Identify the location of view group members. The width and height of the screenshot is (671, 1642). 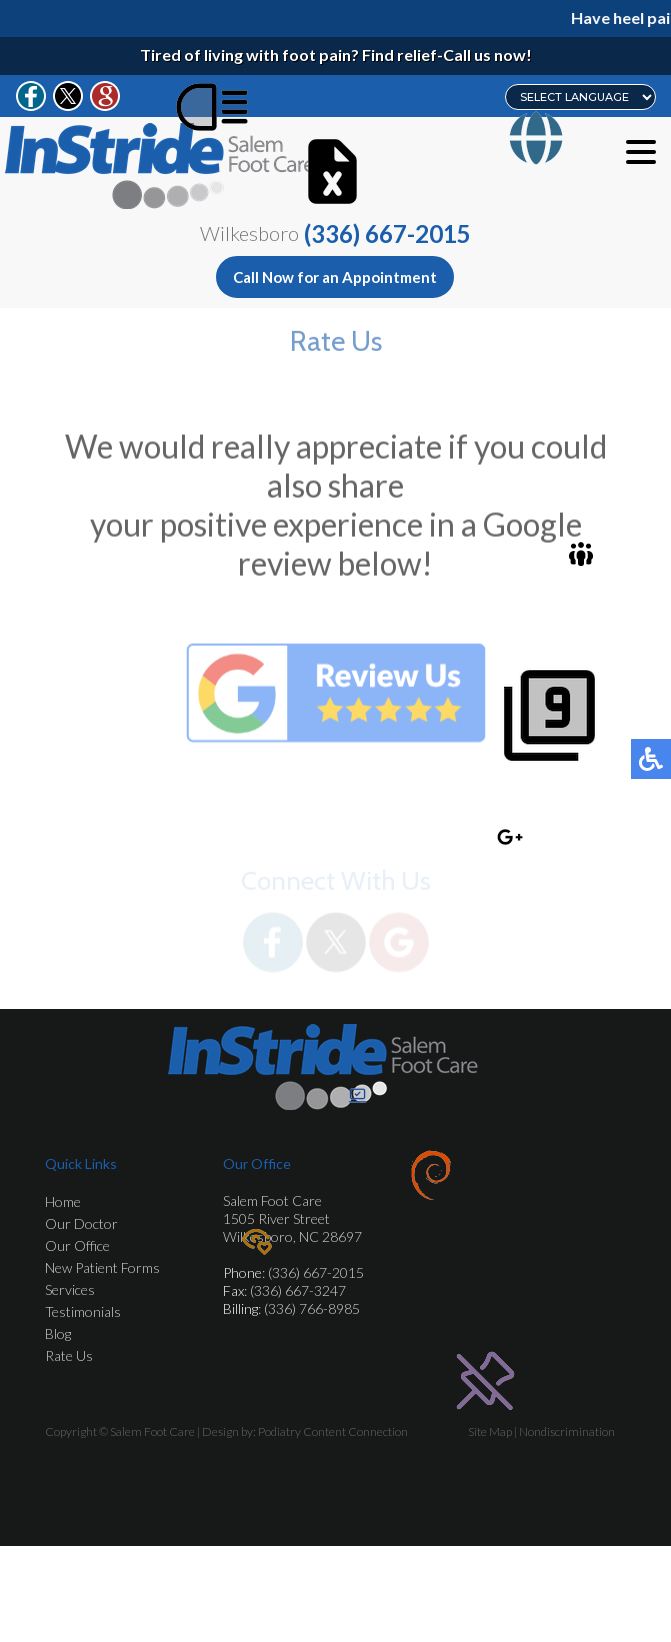
(581, 554).